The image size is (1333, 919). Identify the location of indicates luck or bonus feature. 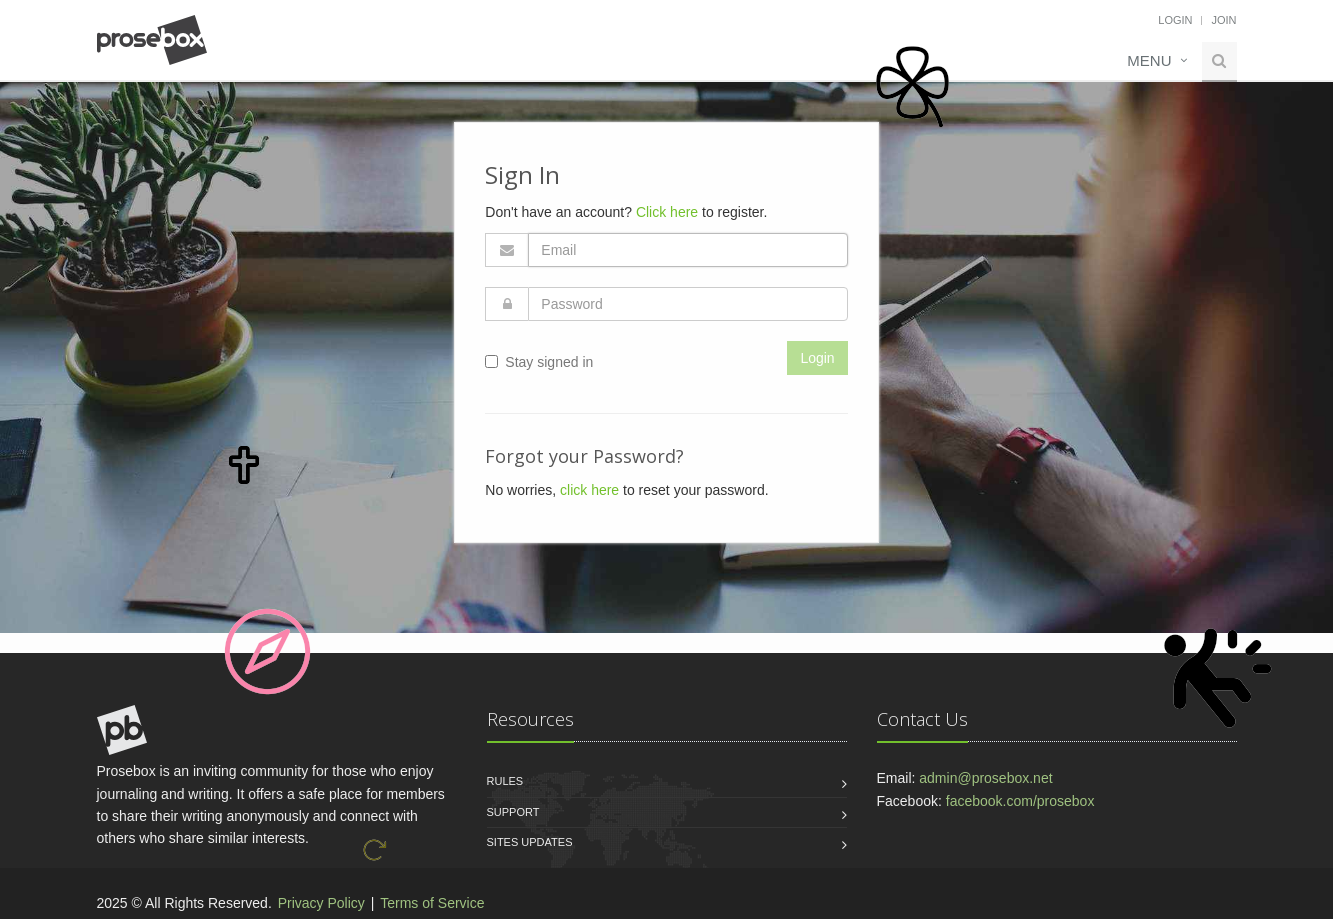
(912, 85).